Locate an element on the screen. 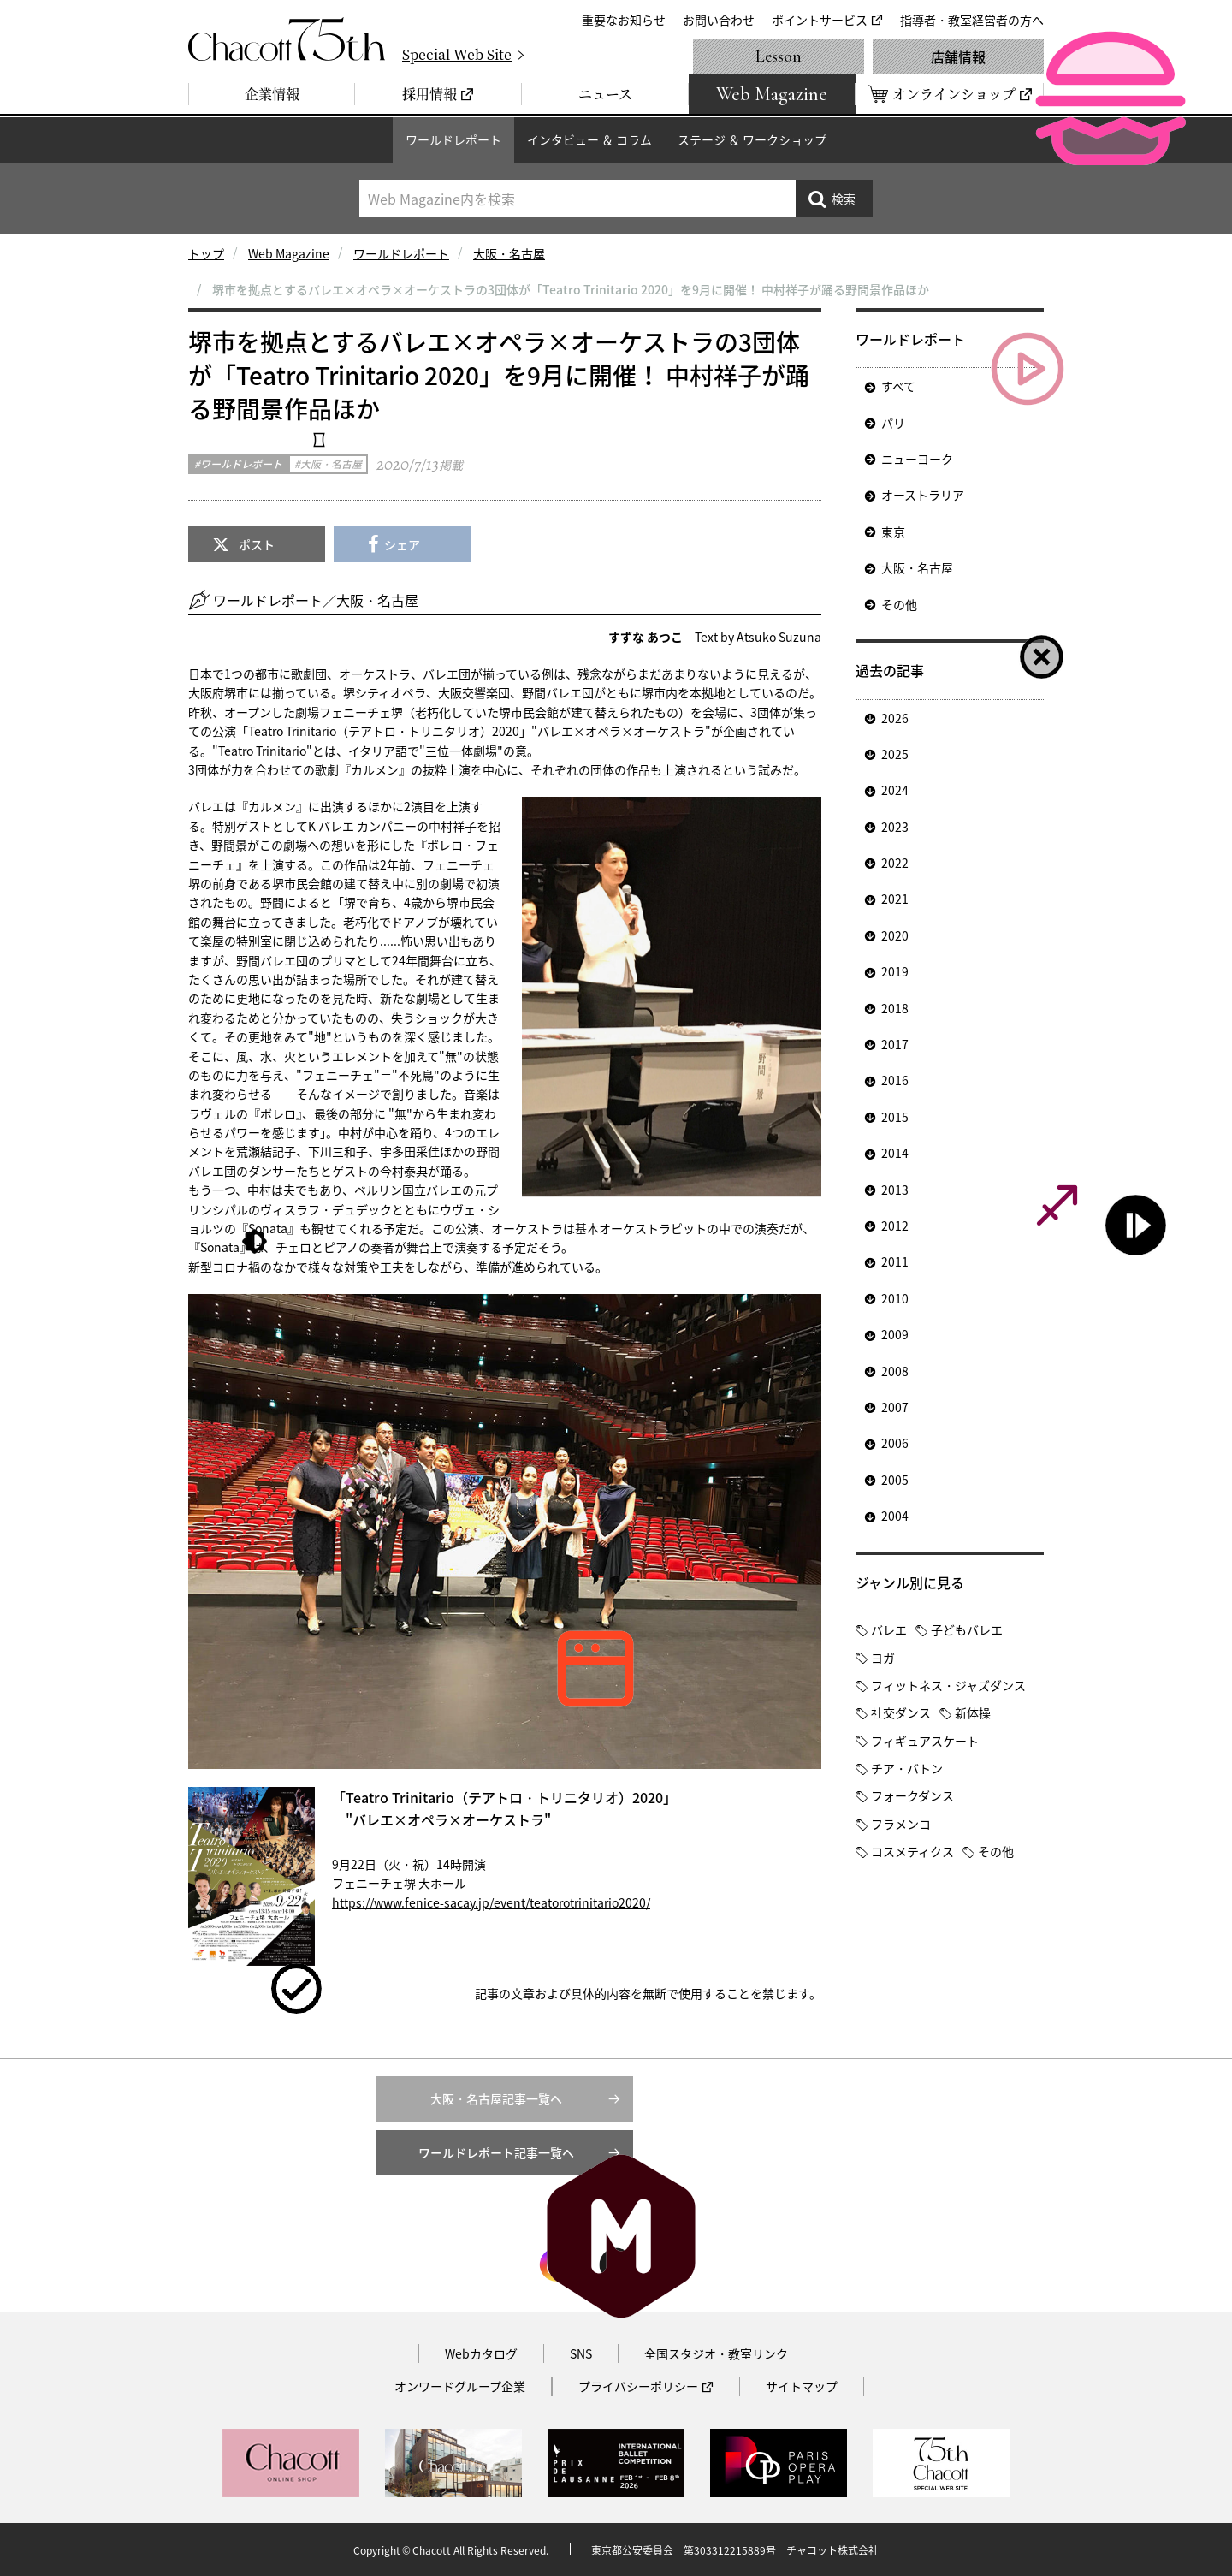 This screenshot has width=1232, height=2576. indicates task or action completed successfully is located at coordinates (296, 1988).